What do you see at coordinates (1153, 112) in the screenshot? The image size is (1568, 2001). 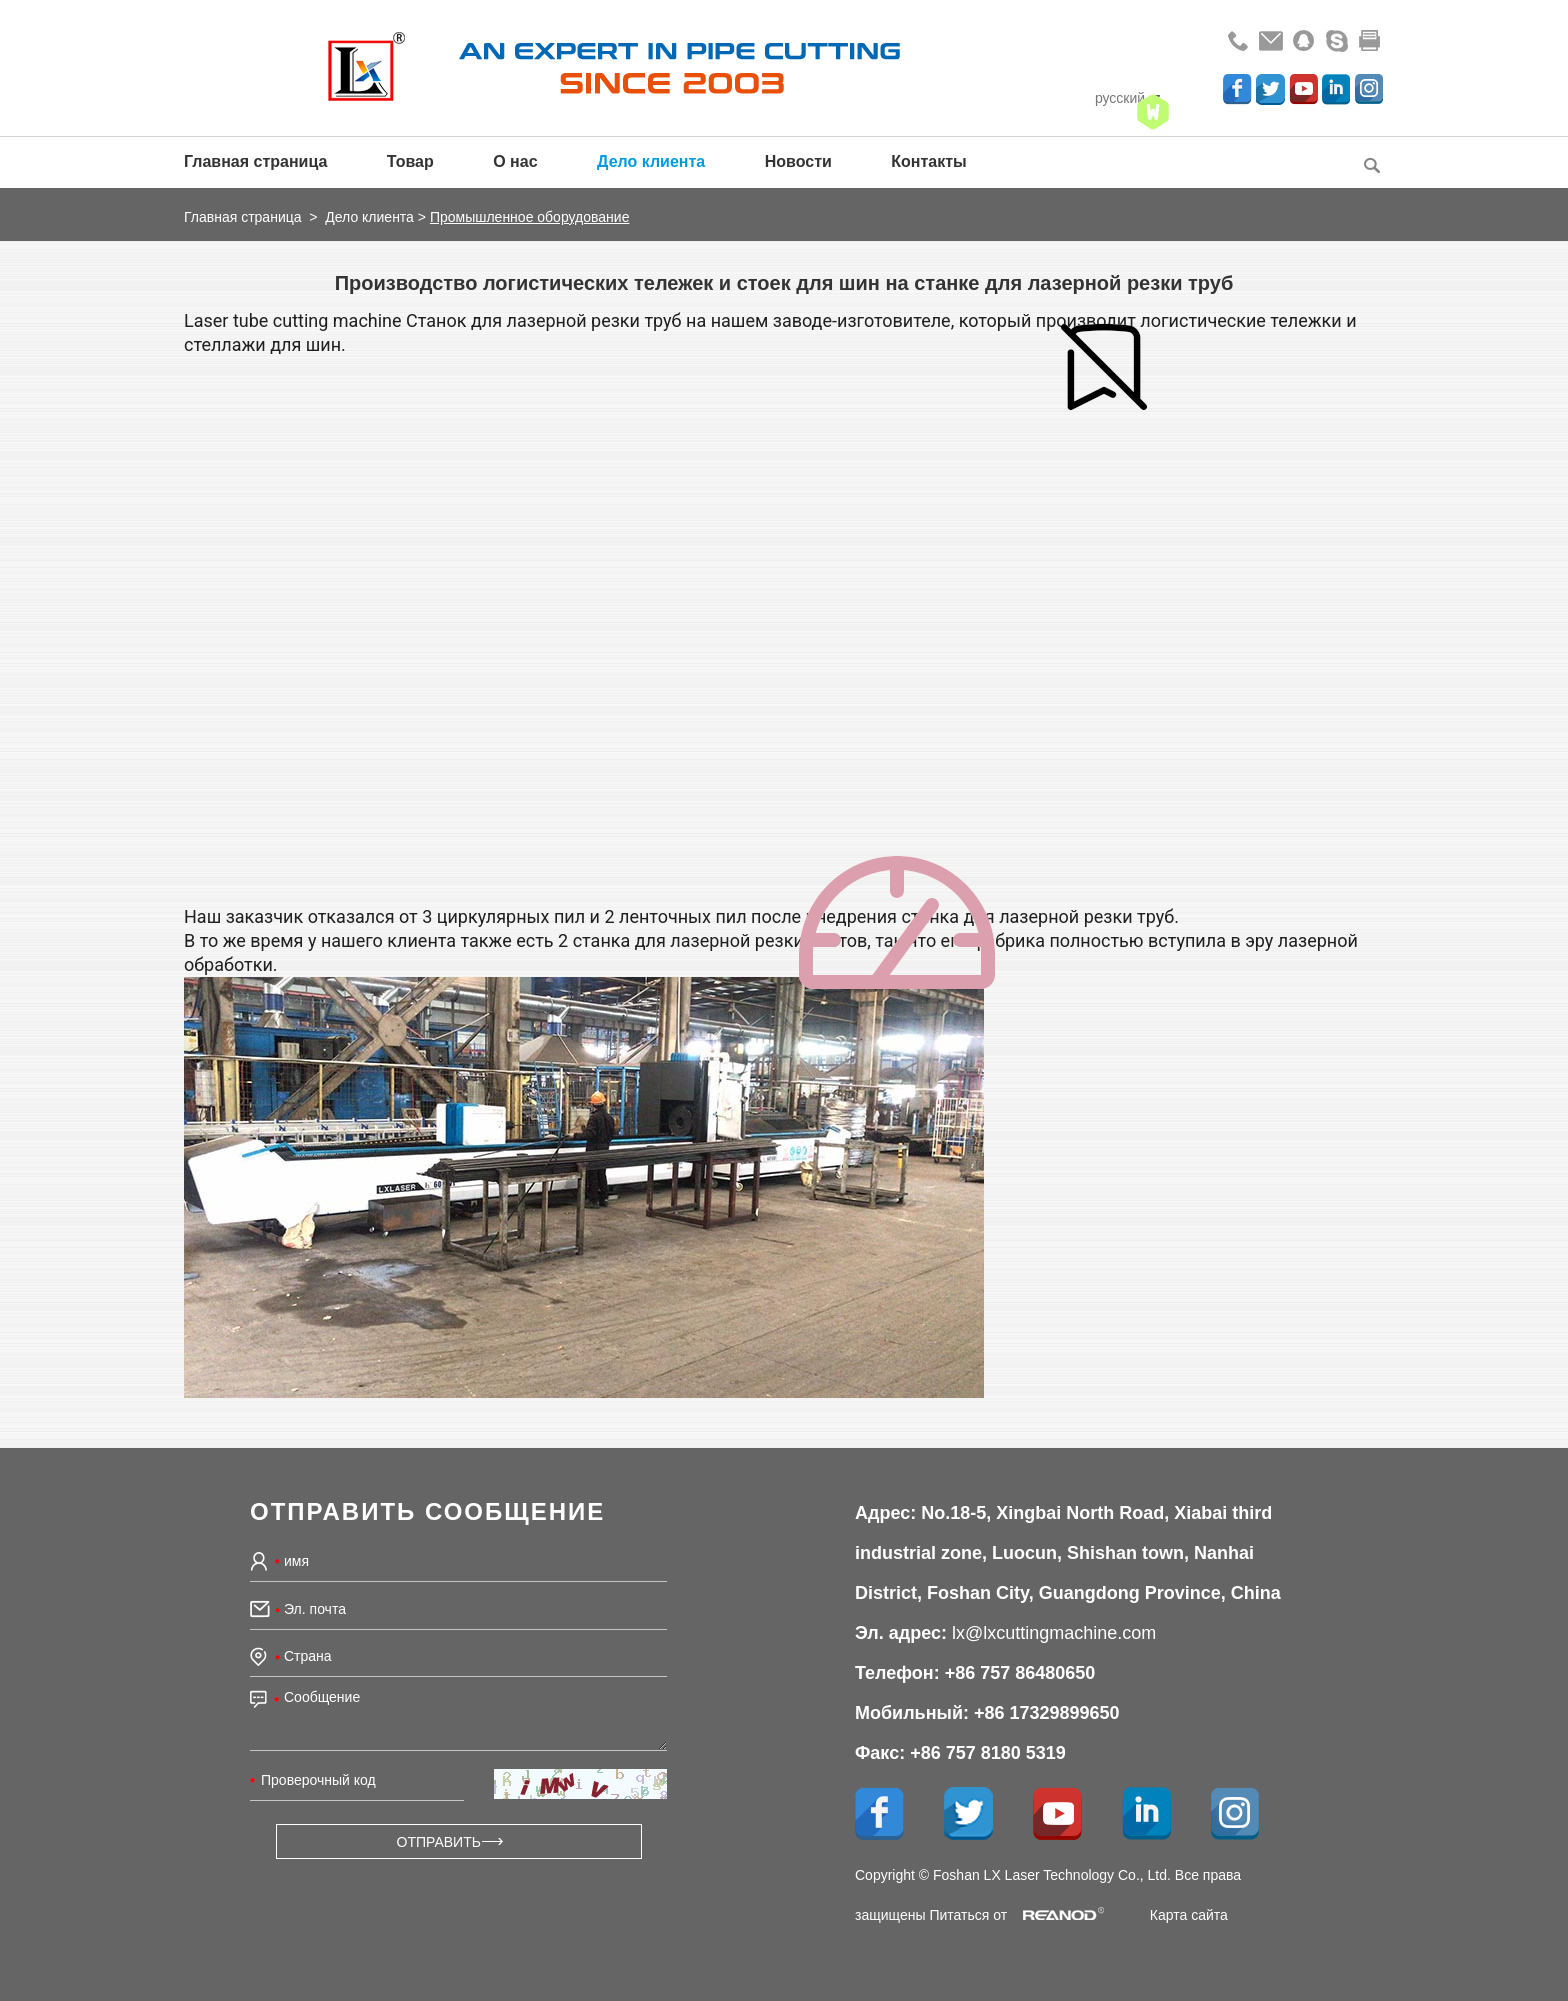 I see `access wallet or payment features` at bounding box center [1153, 112].